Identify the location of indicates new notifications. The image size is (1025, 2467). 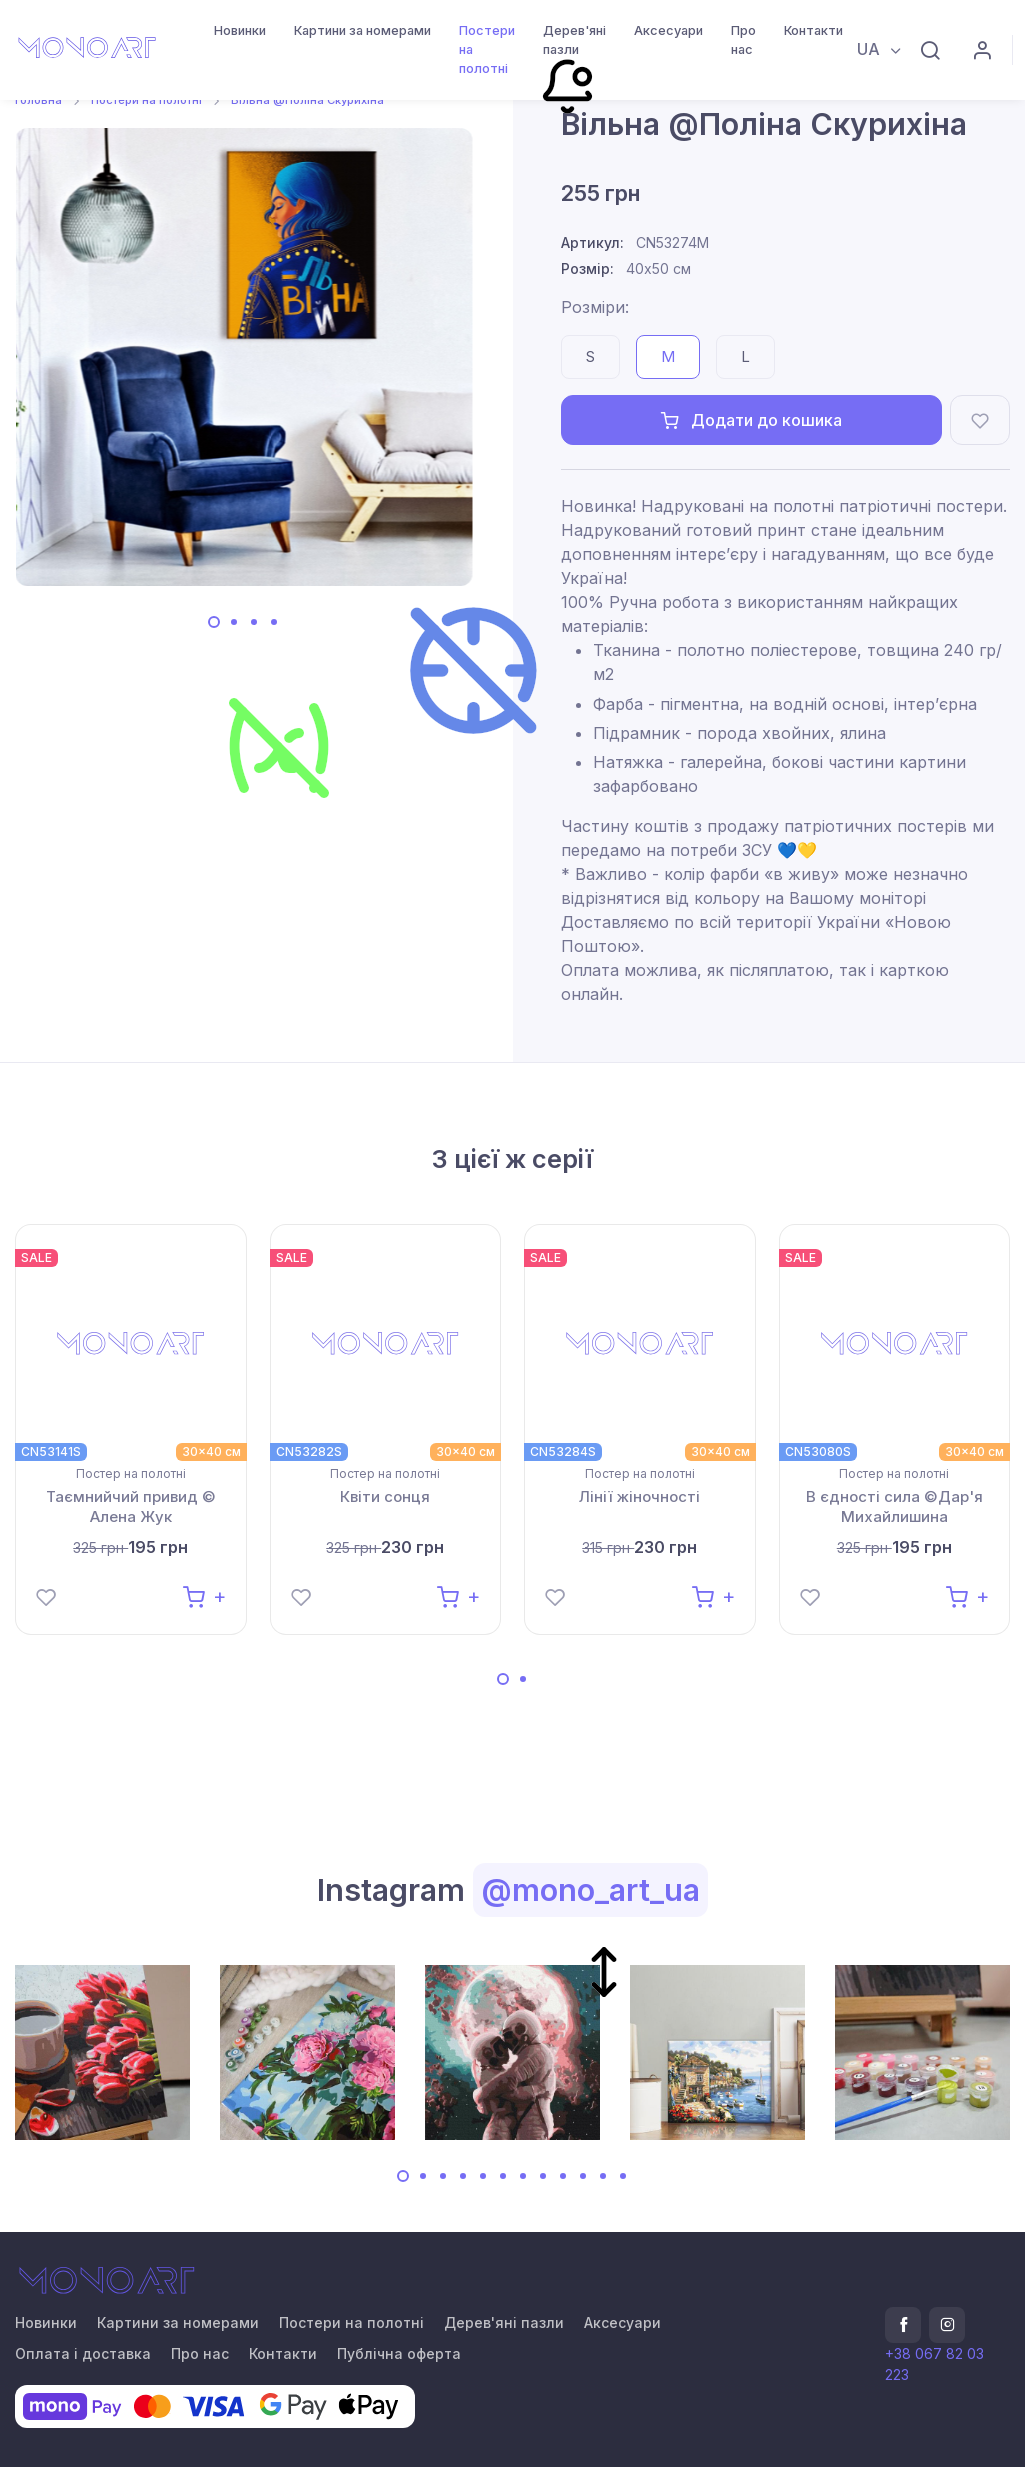
(567, 86).